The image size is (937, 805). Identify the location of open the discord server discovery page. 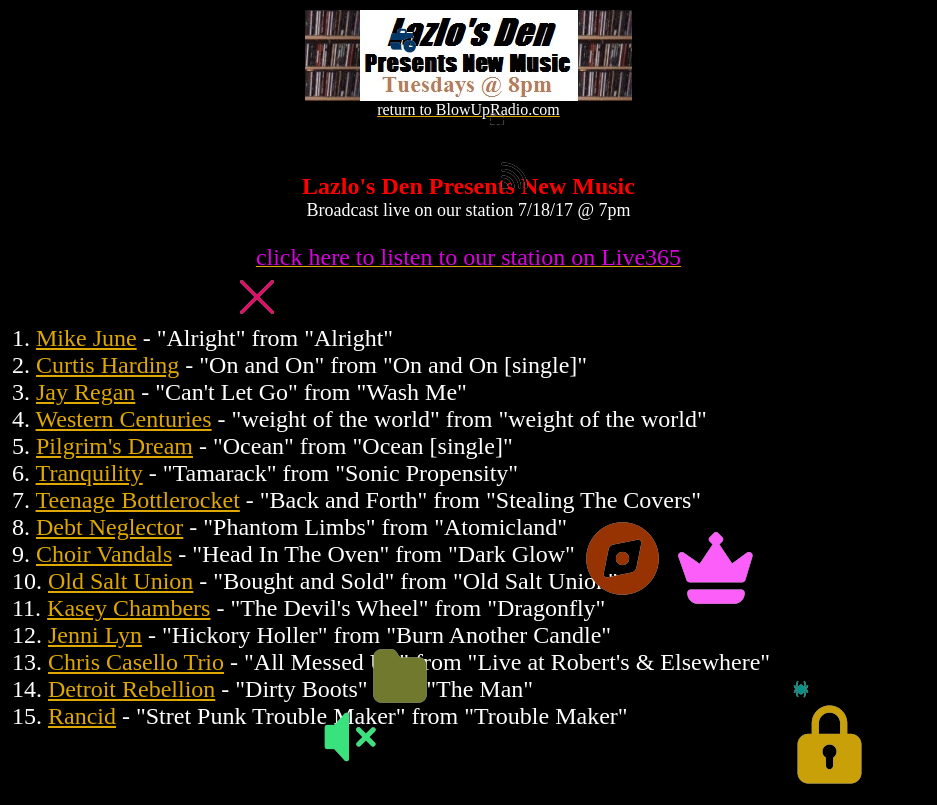
(622, 558).